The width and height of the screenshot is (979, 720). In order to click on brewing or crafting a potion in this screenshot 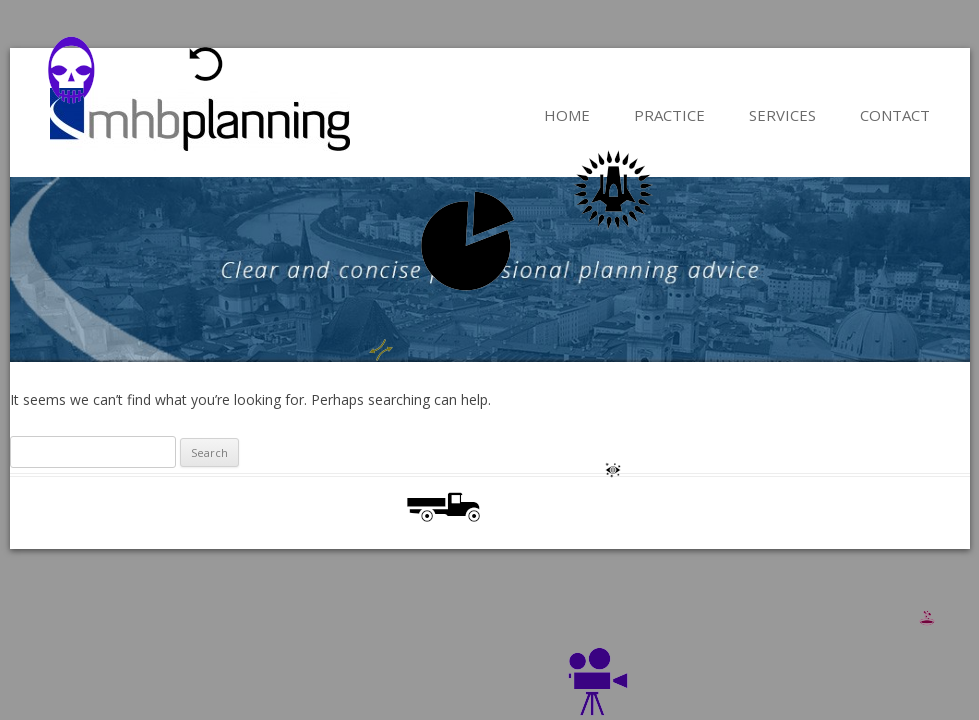, I will do `click(927, 618)`.